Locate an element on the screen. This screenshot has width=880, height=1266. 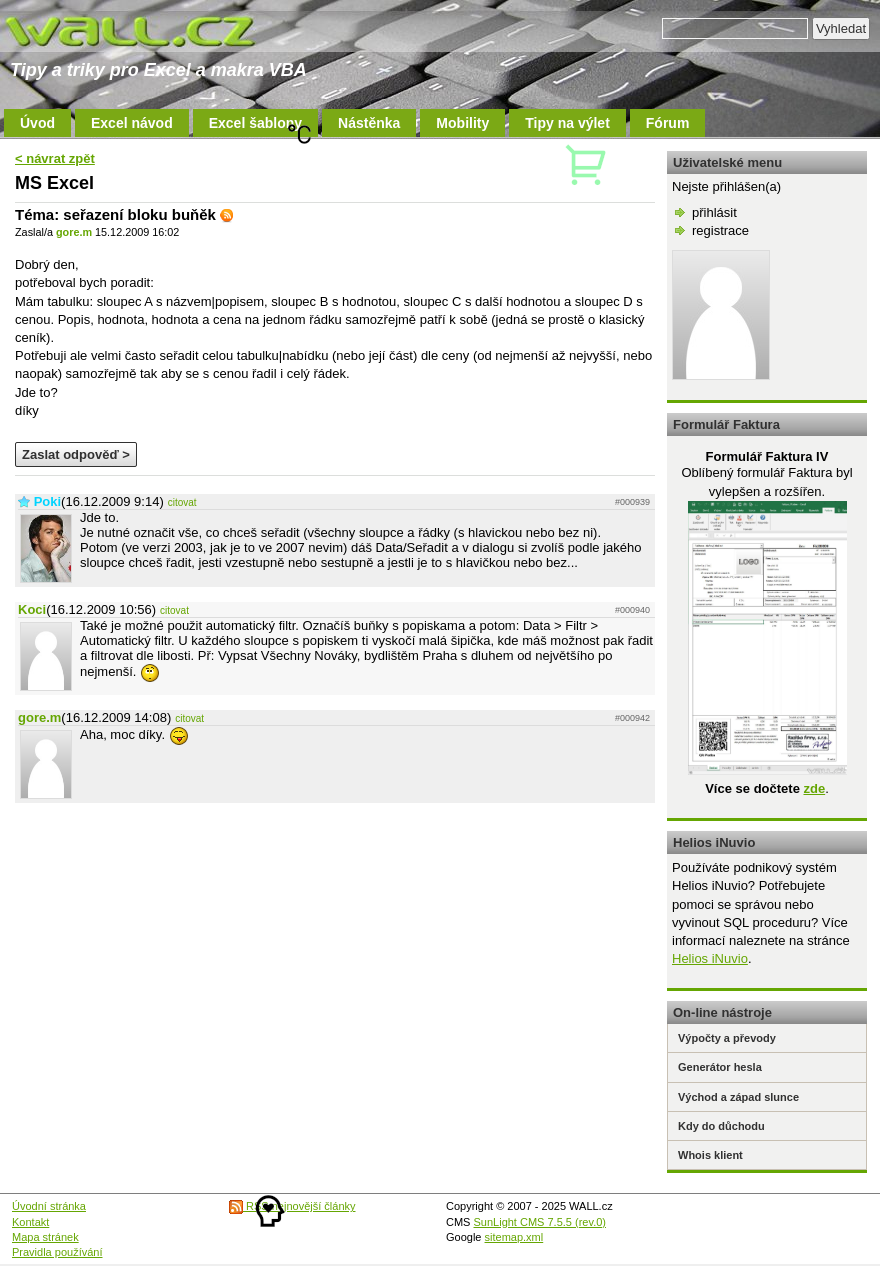
indicates temperature displayed in celsius is located at coordinates (300, 134).